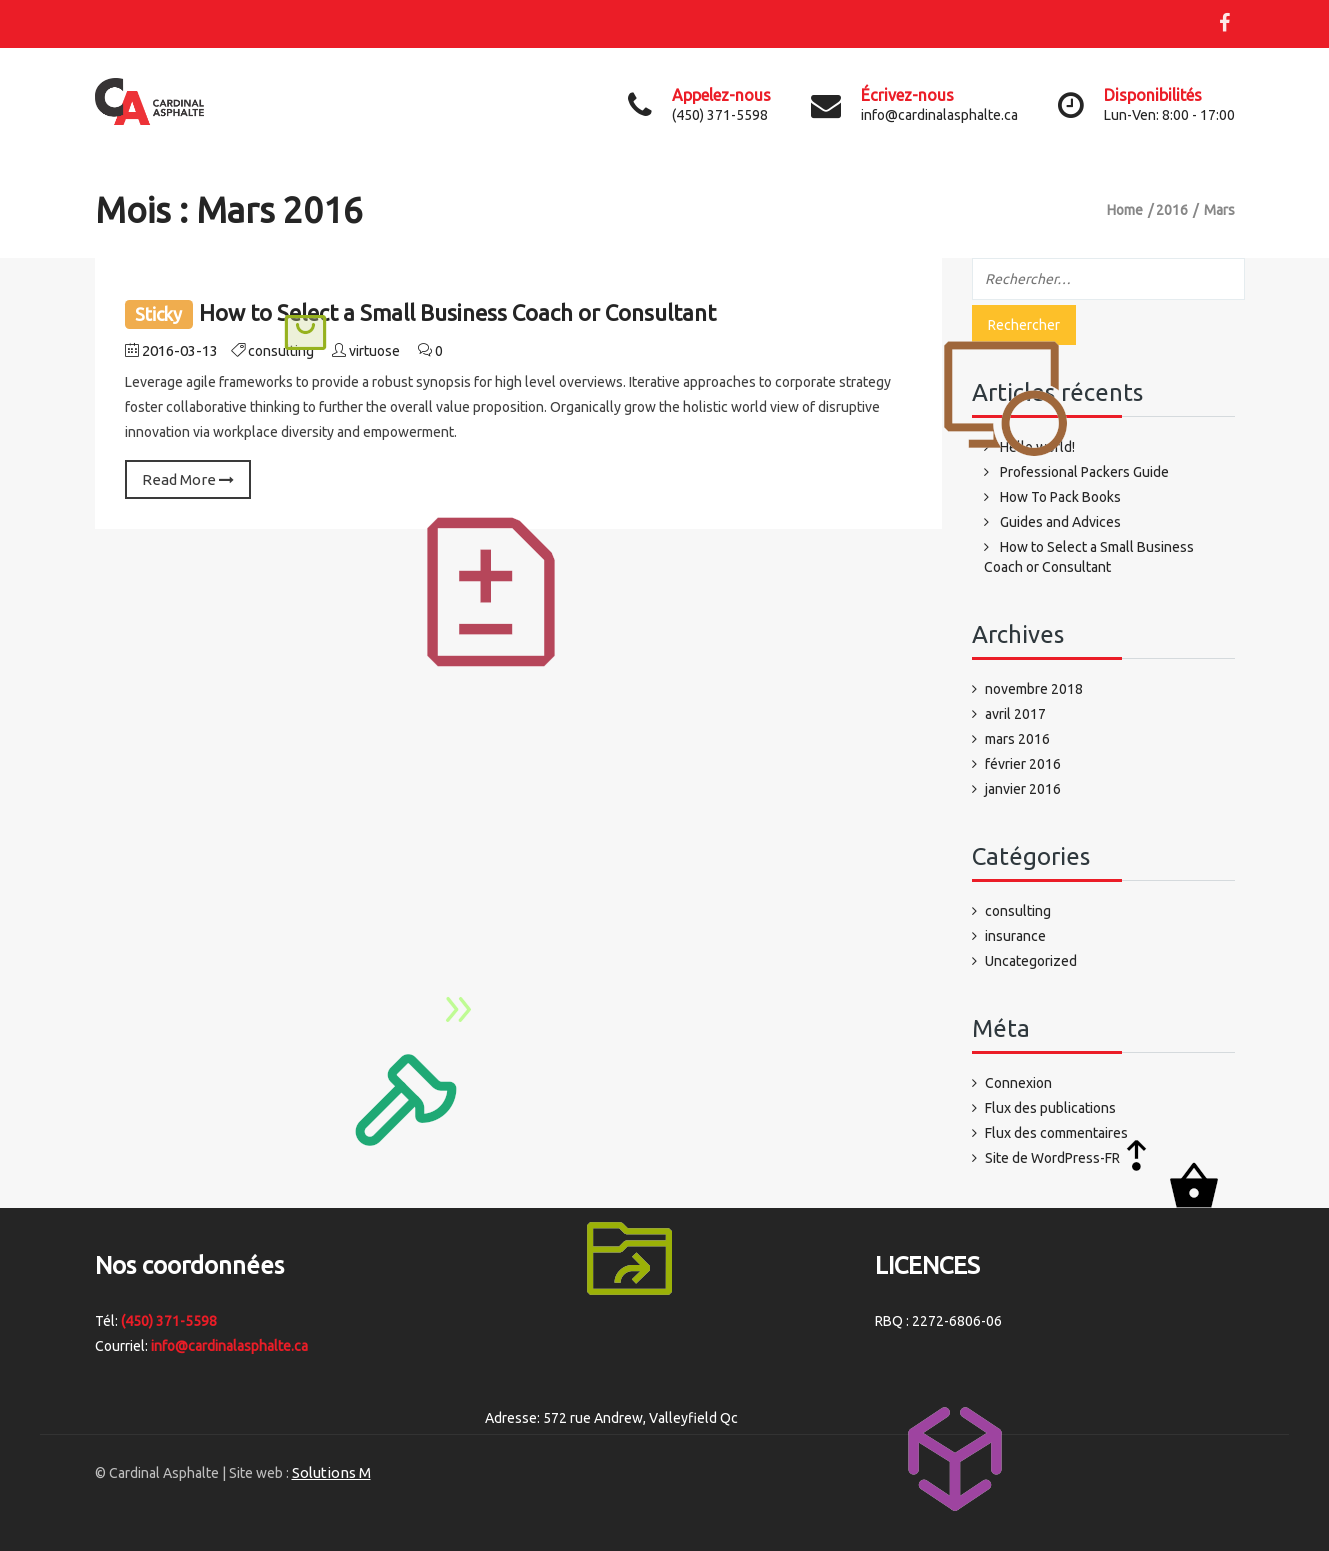  I want to click on access crafting or building tools, so click(406, 1100).